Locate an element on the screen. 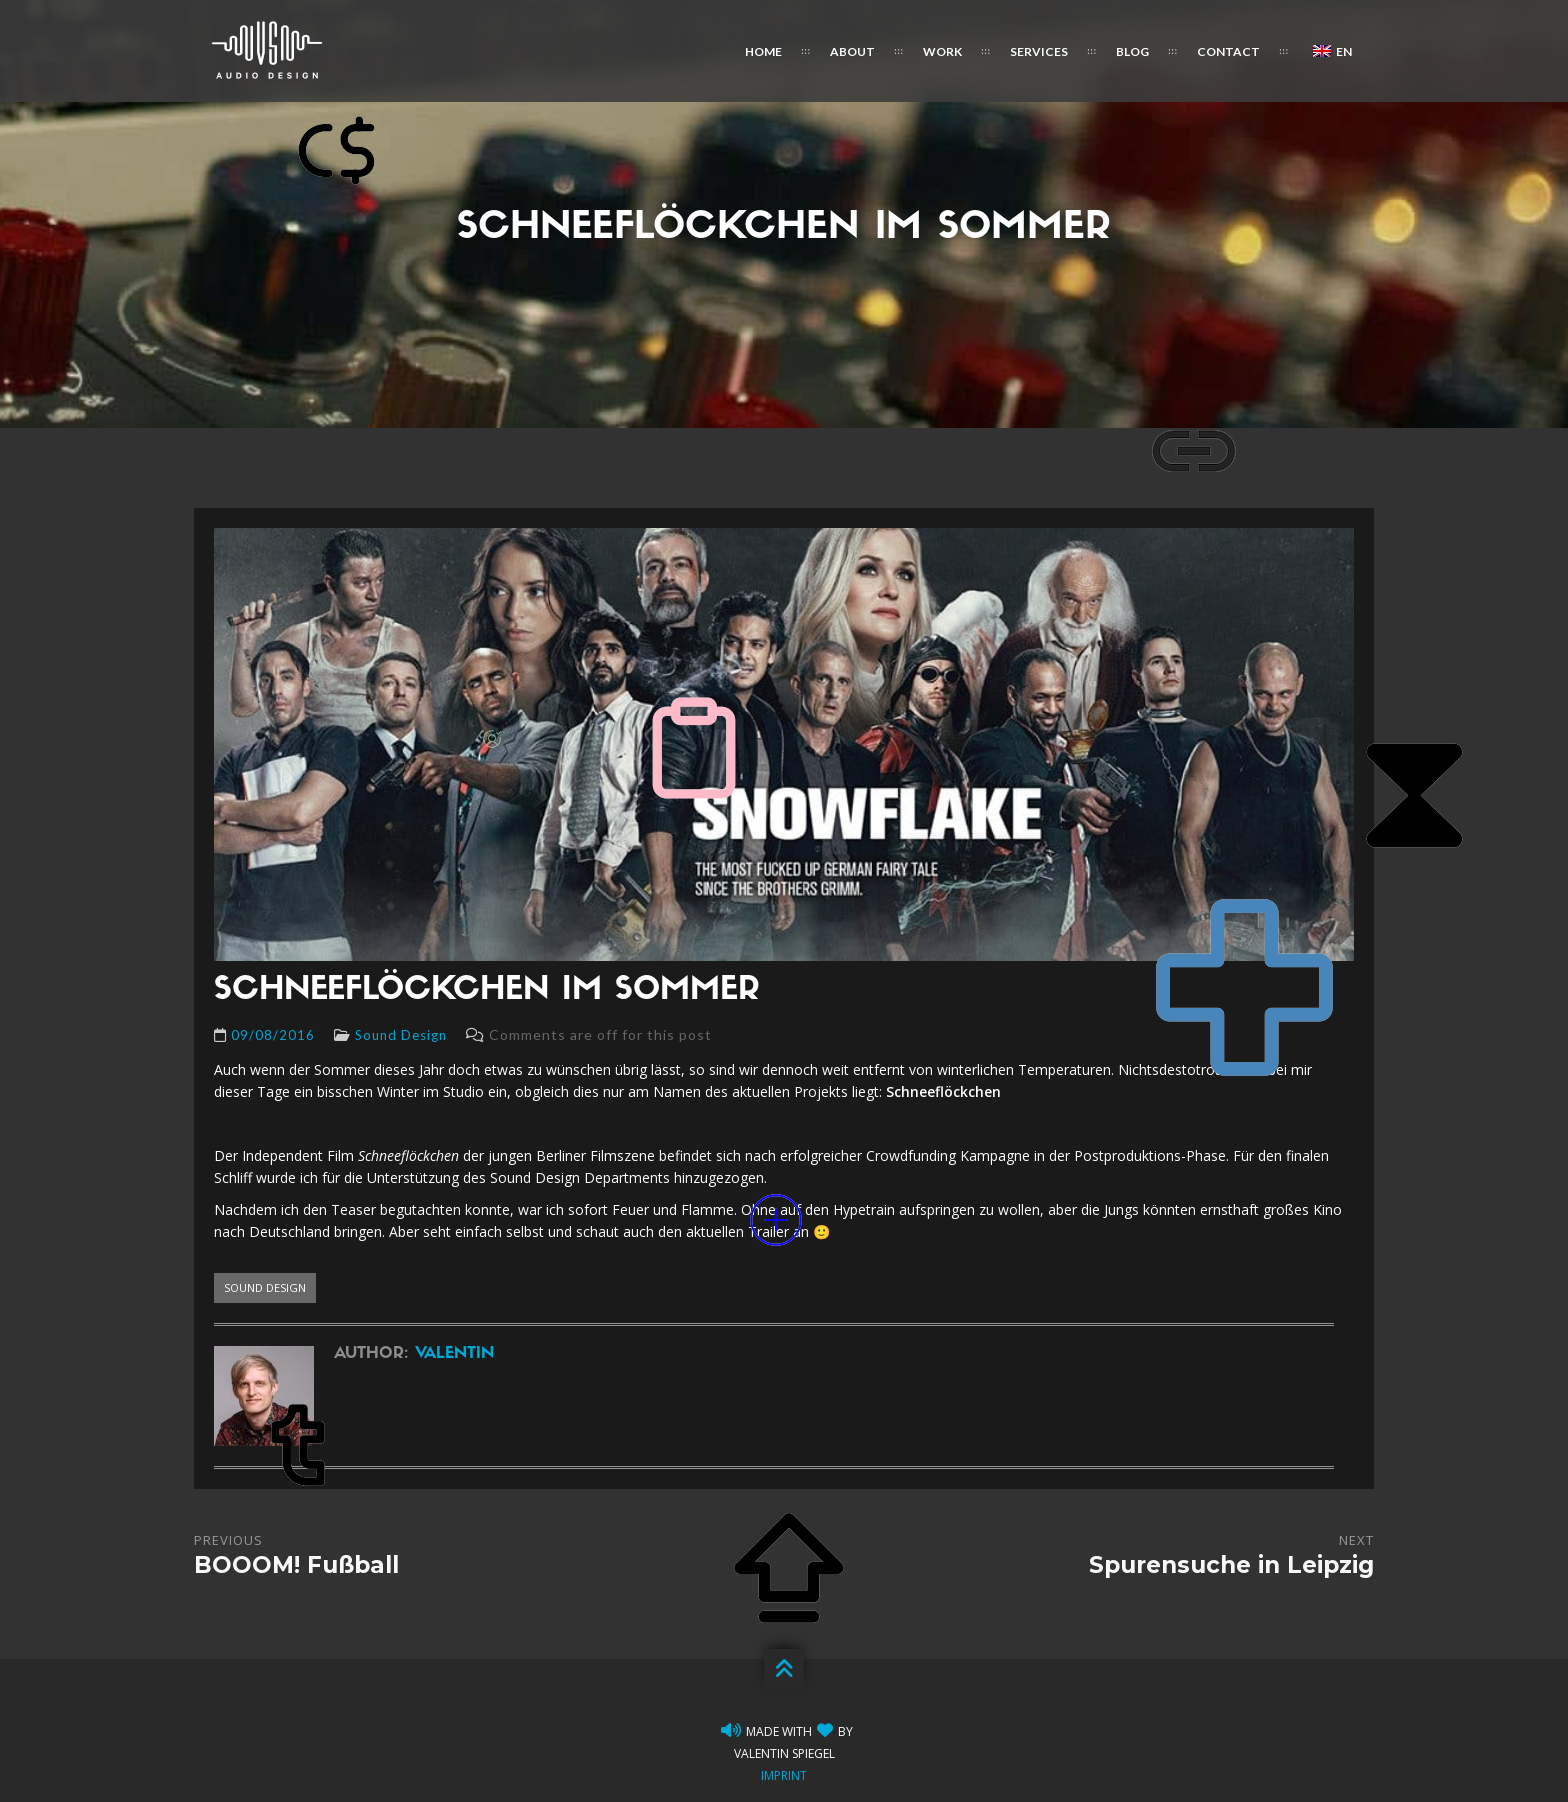 This screenshot has width=1568, height=1802. indicates loading or processing in progress is located at coordinates (1414, 795).